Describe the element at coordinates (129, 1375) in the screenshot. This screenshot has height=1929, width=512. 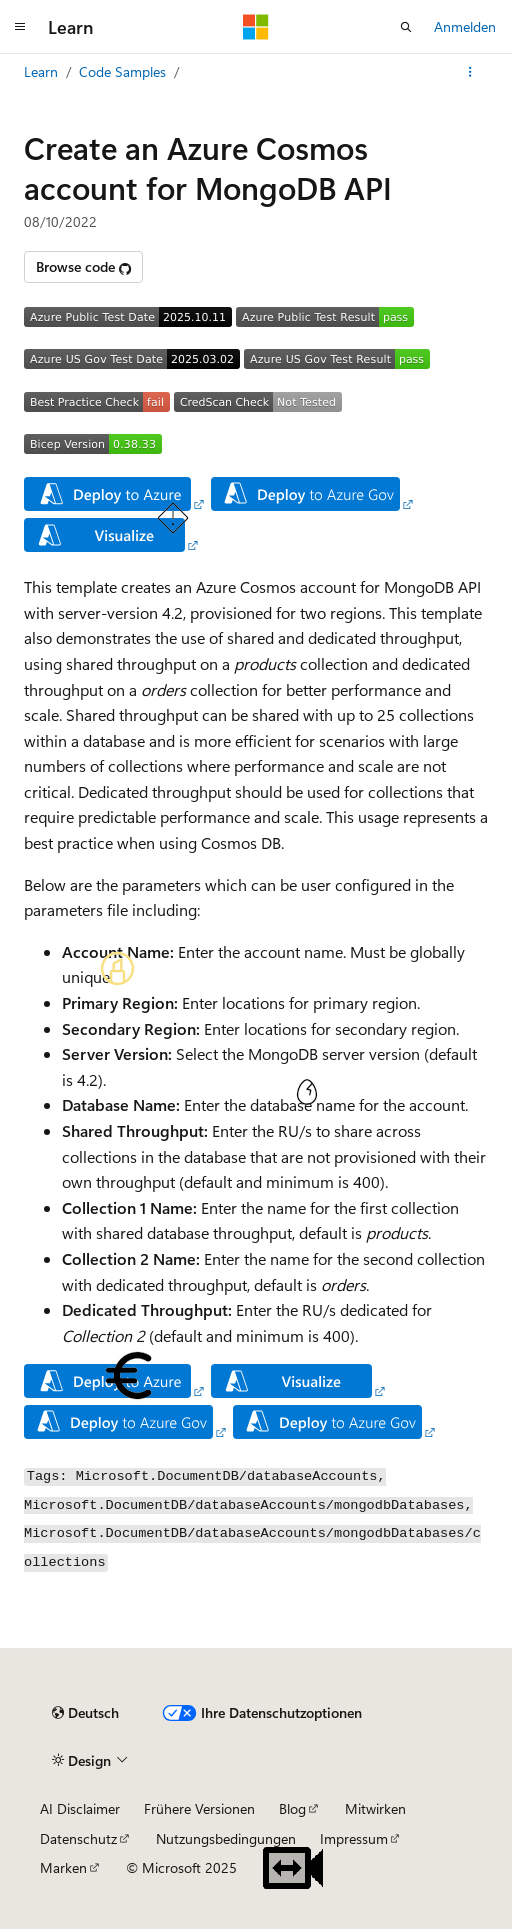
I see `view pricing in euros` at that location.